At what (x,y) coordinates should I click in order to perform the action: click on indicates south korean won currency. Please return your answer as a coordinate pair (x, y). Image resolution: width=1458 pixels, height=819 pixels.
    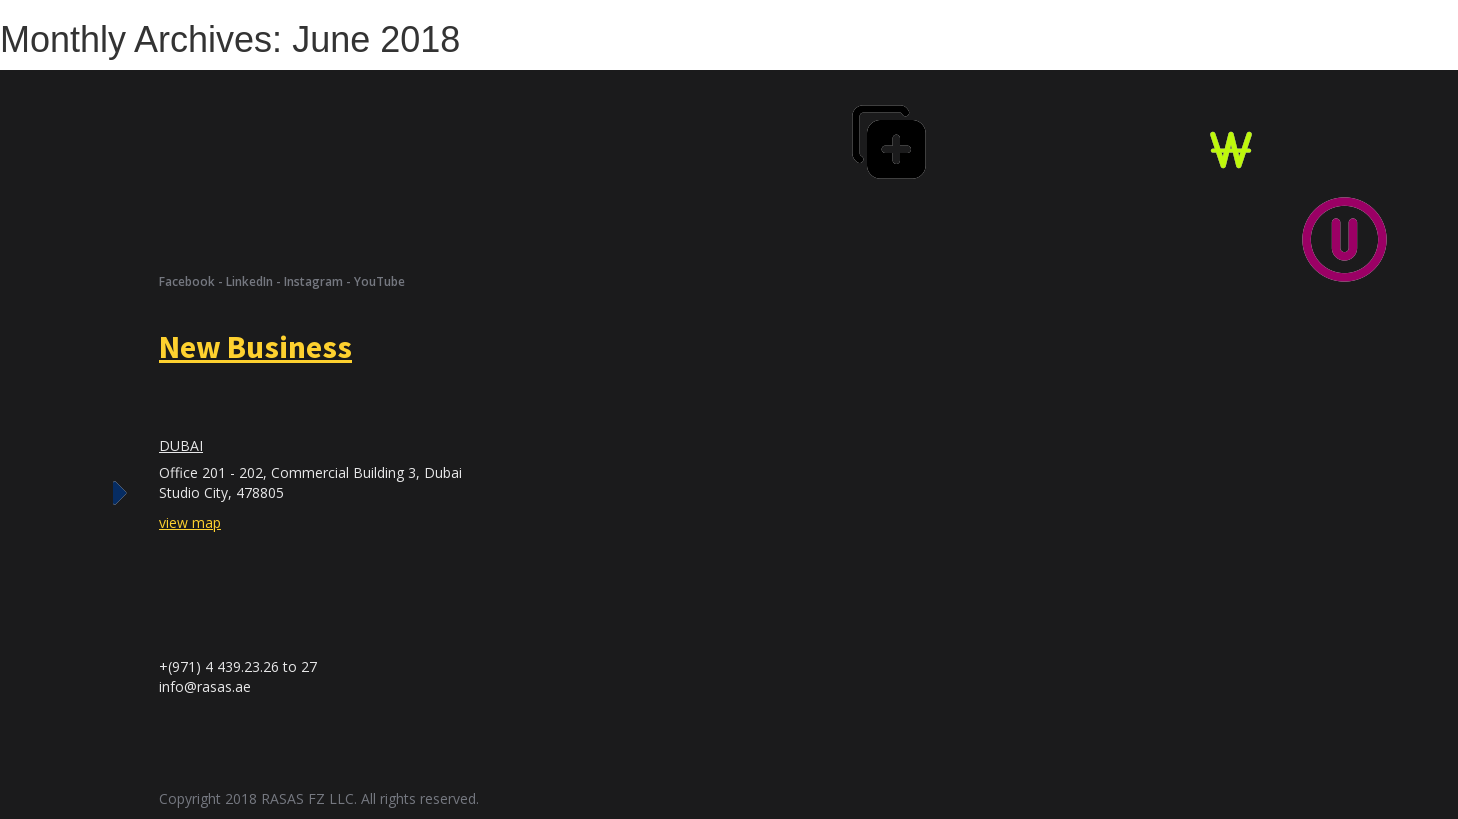
    Looking at the image, I should click on (1231, 150).